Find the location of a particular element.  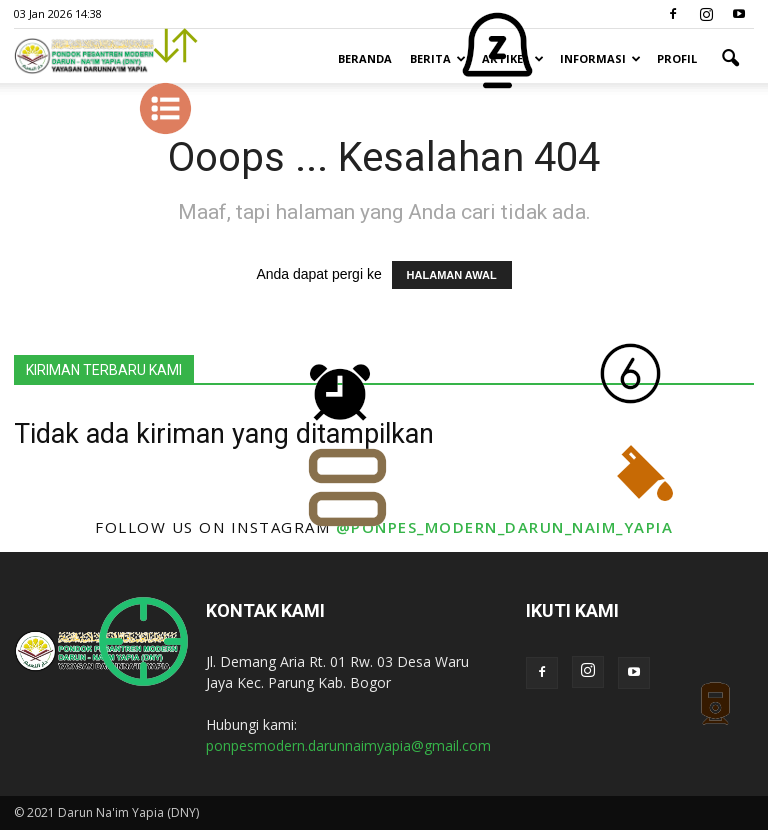

mute or snooze notifications is located at coordinates (497, 50).